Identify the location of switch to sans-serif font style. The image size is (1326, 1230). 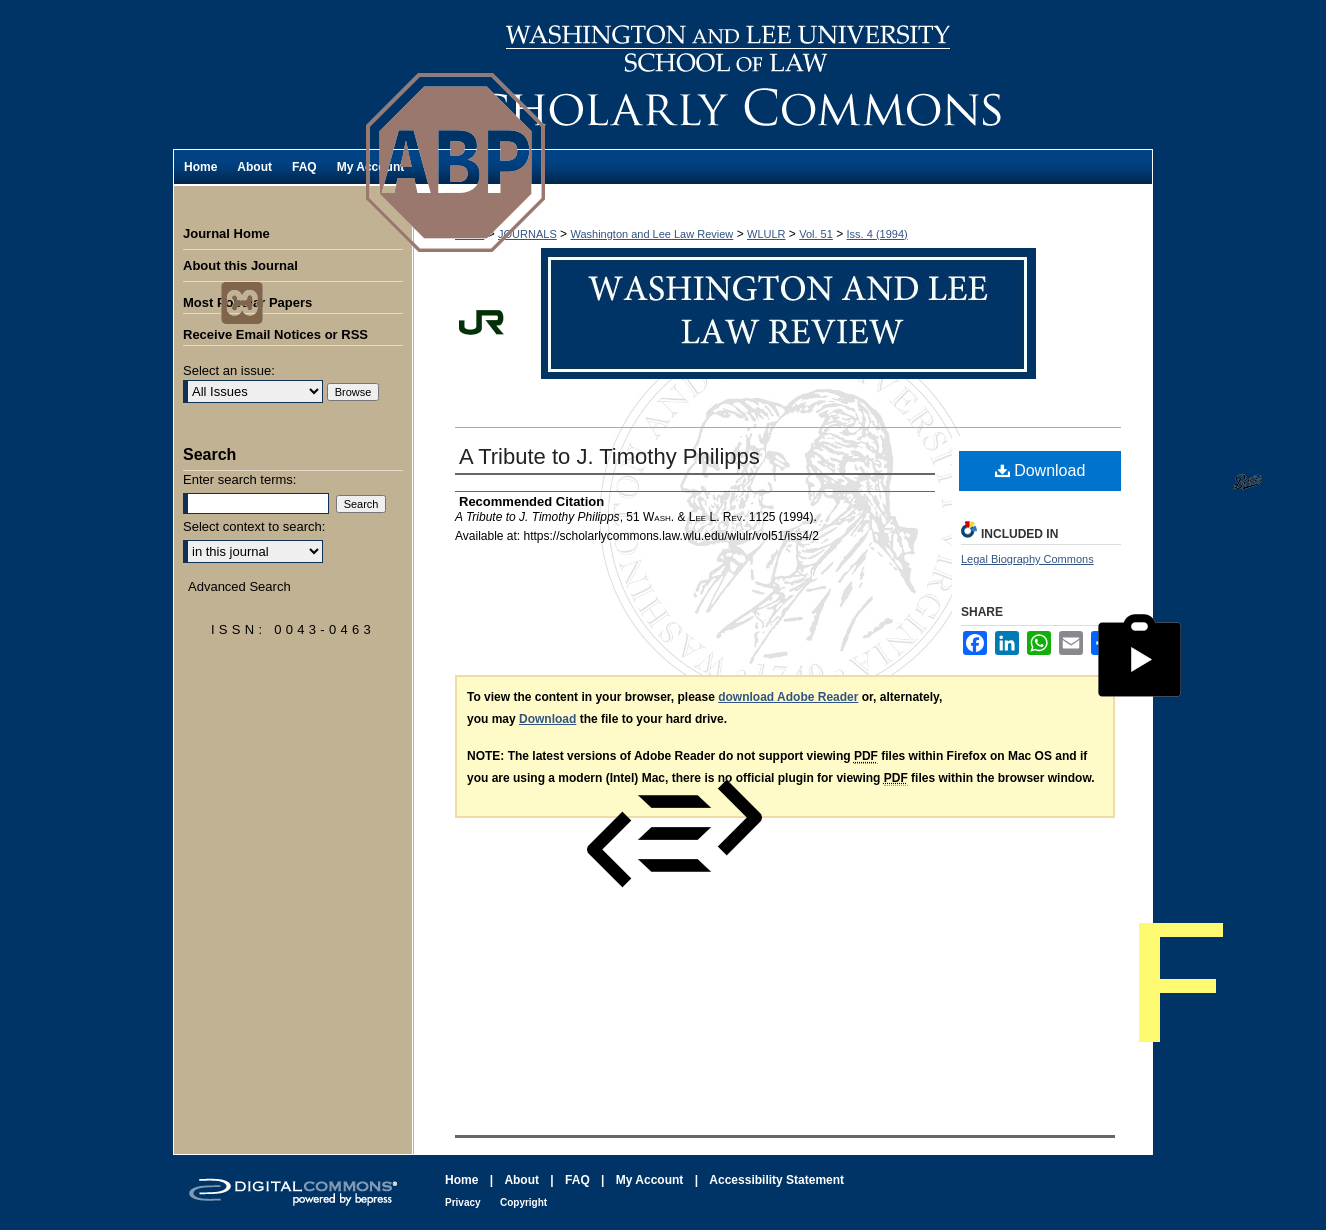
(1174, 979).